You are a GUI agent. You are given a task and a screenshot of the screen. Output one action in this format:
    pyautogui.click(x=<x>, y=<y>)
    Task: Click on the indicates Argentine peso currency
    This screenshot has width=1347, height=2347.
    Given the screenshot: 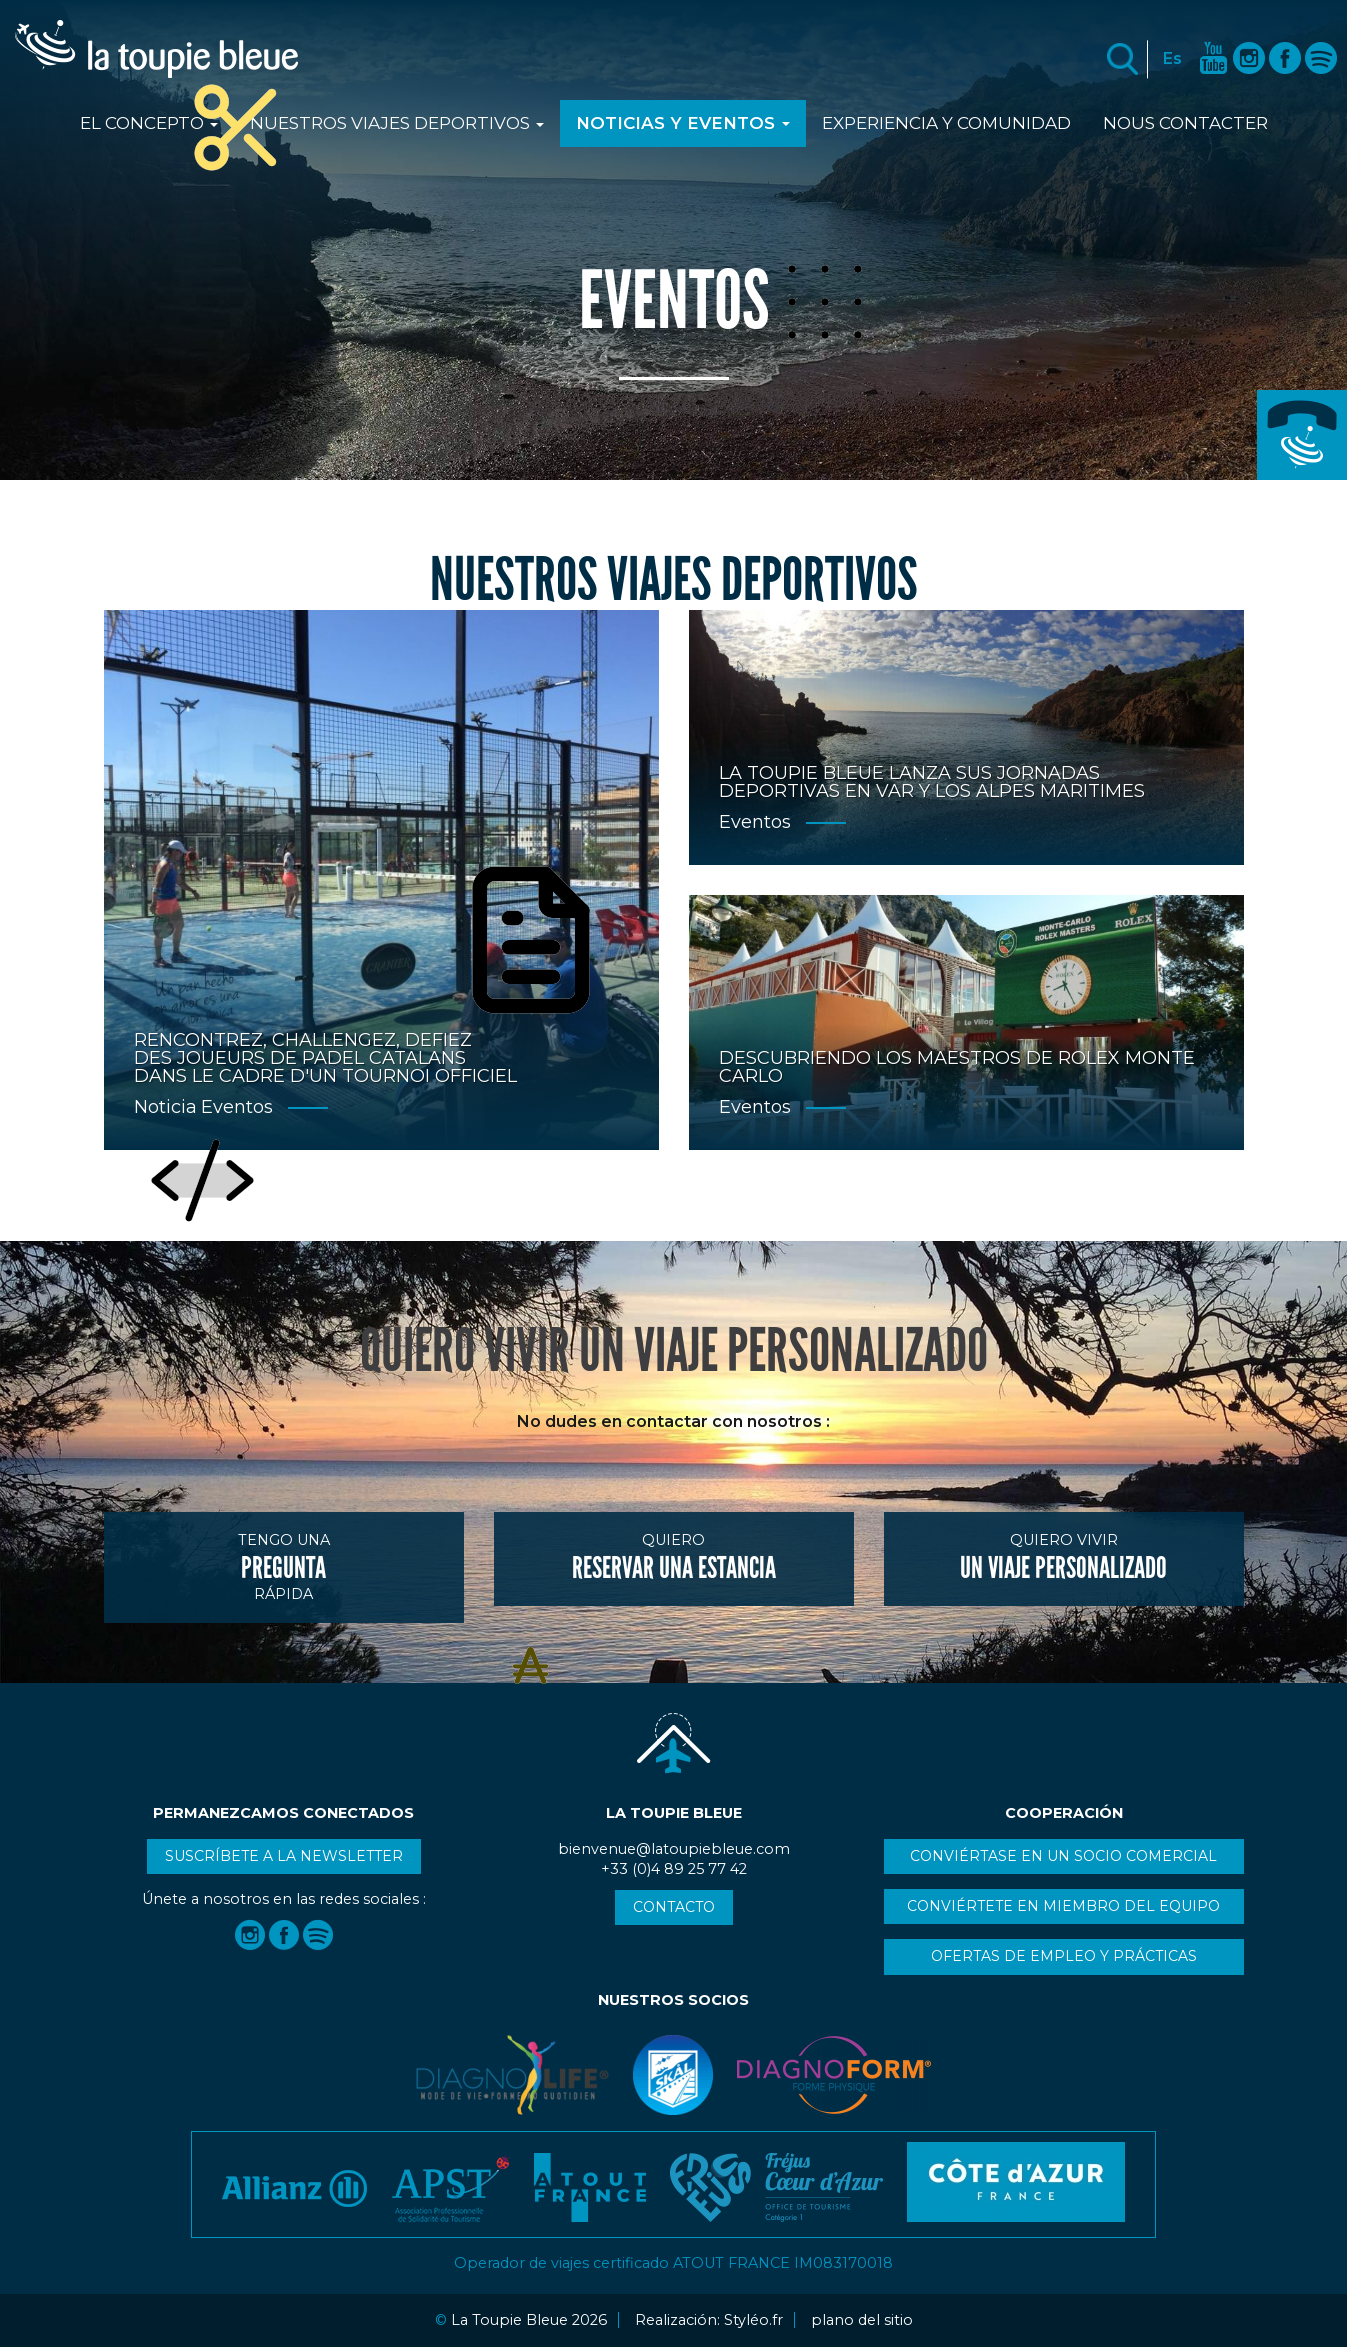 What is the action you would take?
    pyautogui.click(x=530, y=1665)
    